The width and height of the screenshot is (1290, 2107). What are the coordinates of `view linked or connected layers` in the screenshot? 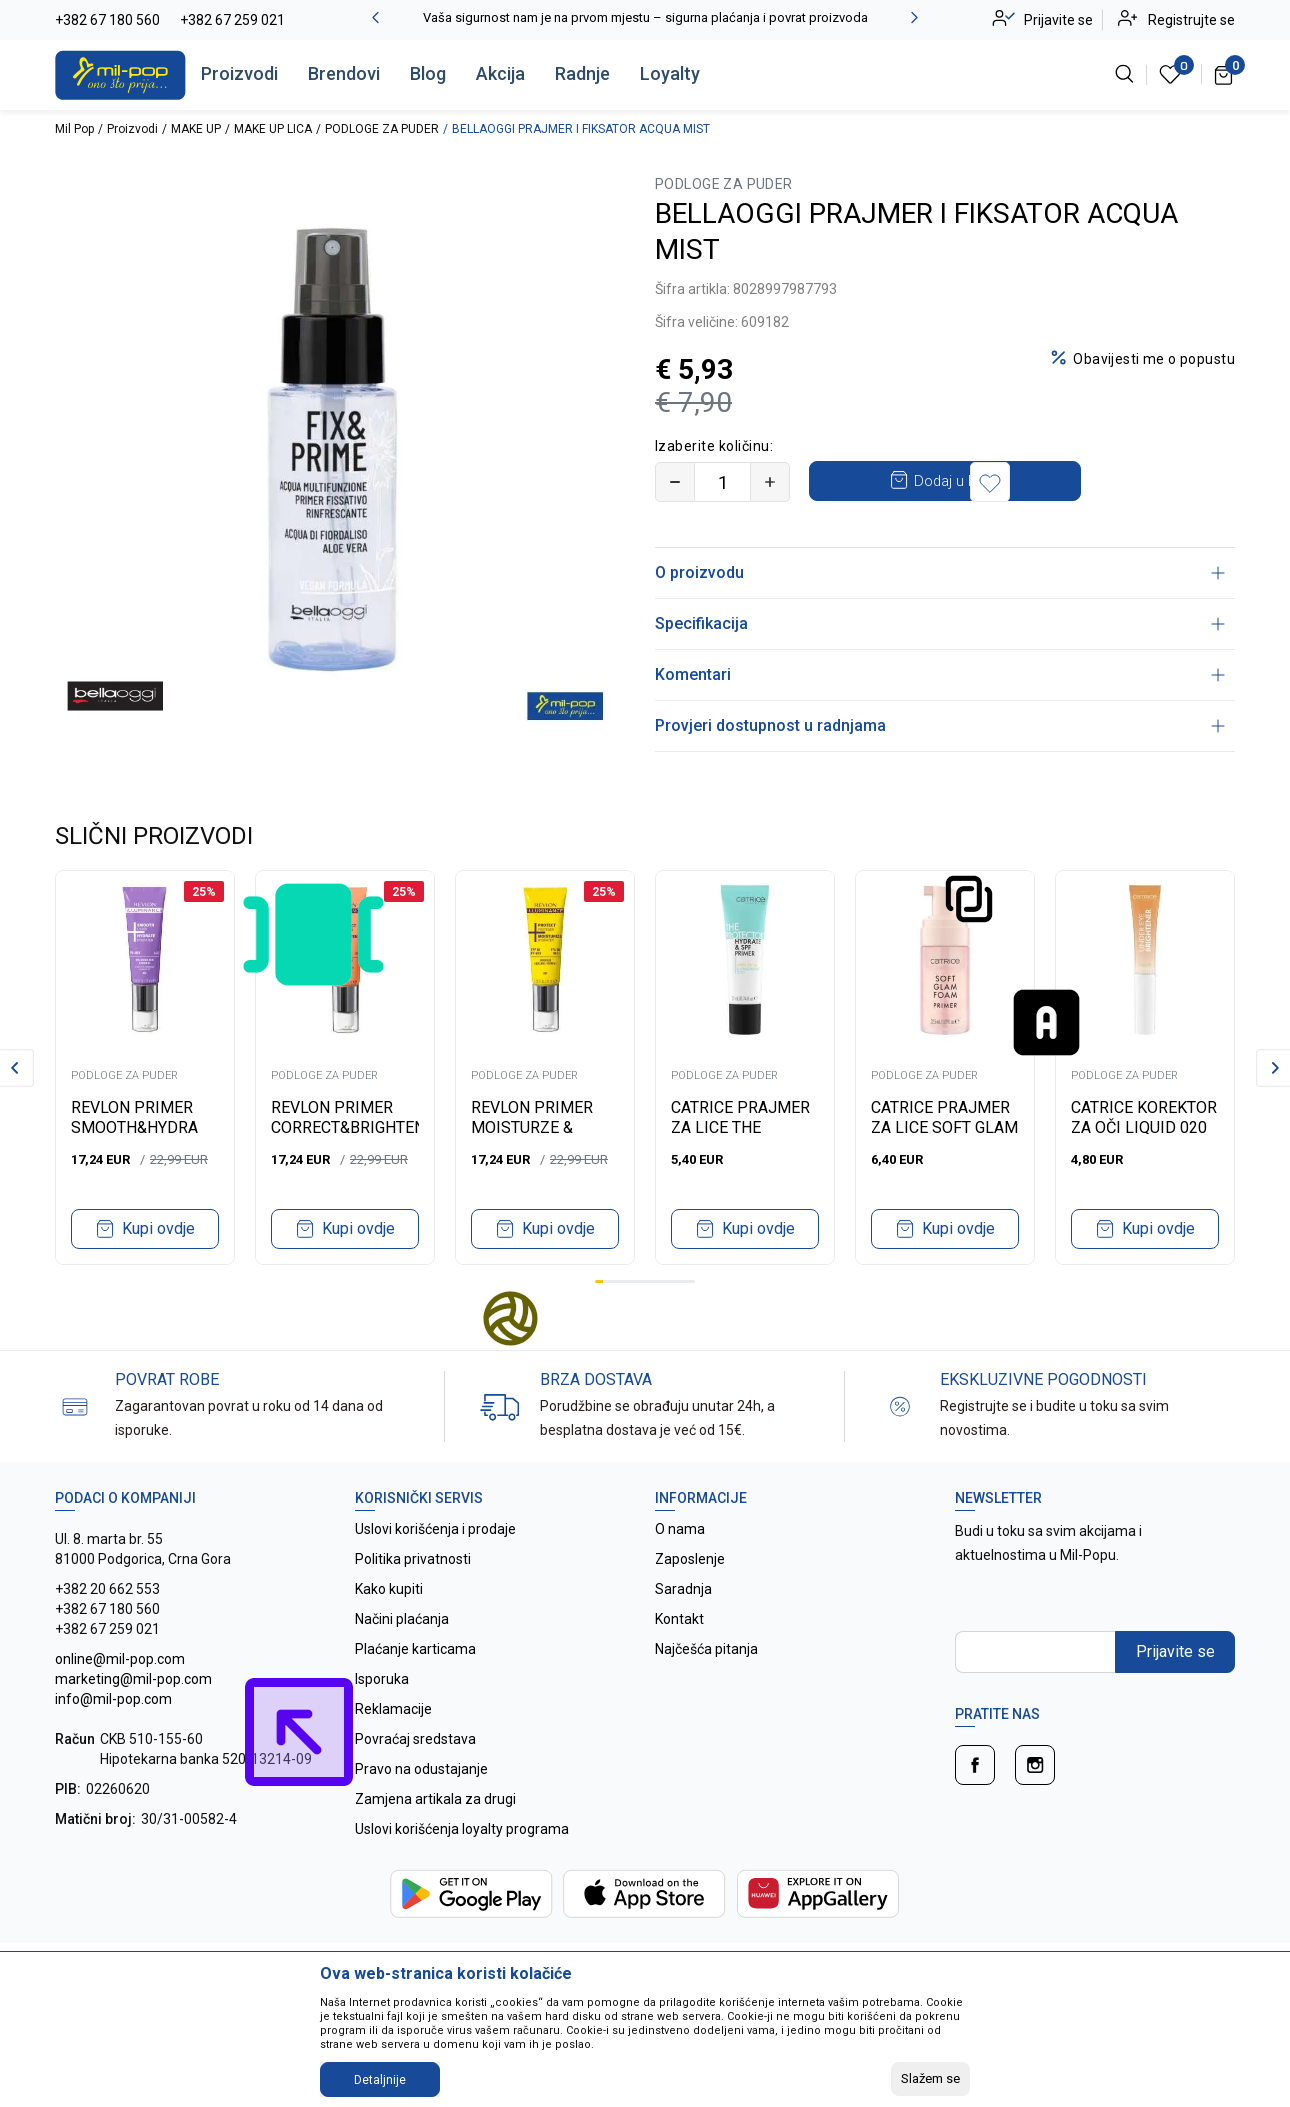 It's located at (969, 899).